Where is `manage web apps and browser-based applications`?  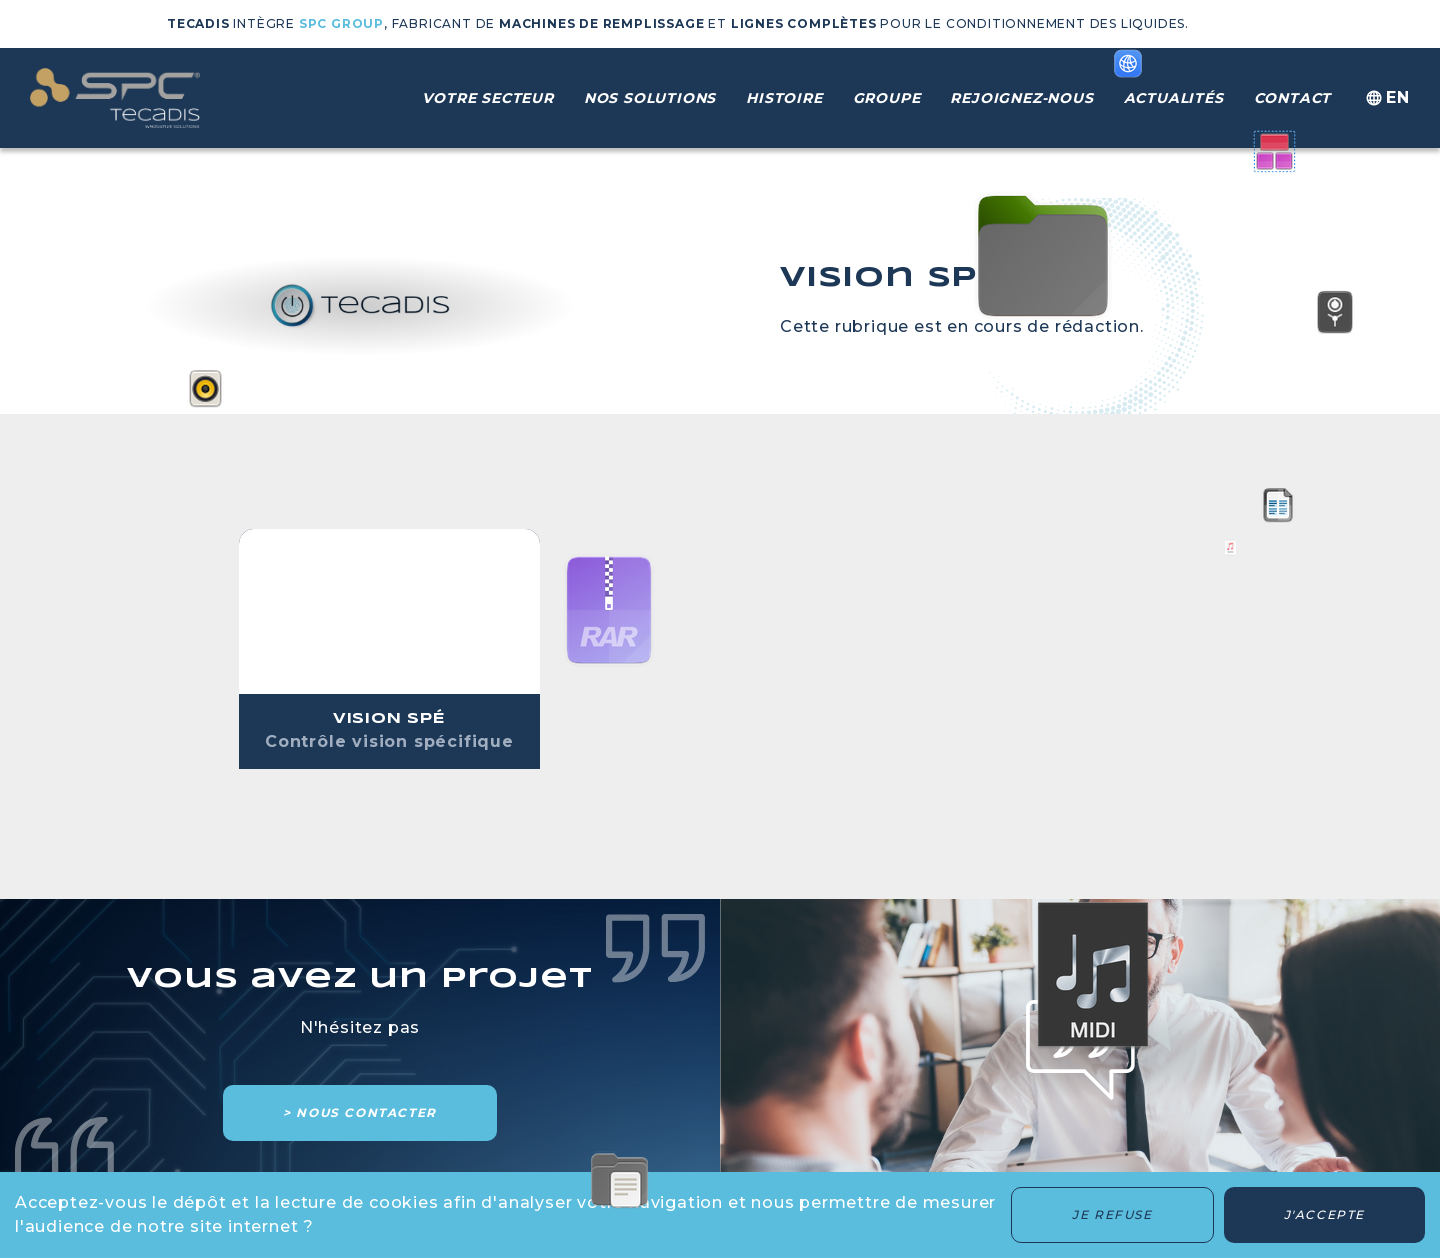
manage web apps and browser-based applications is located at coordinates (1128, 64).